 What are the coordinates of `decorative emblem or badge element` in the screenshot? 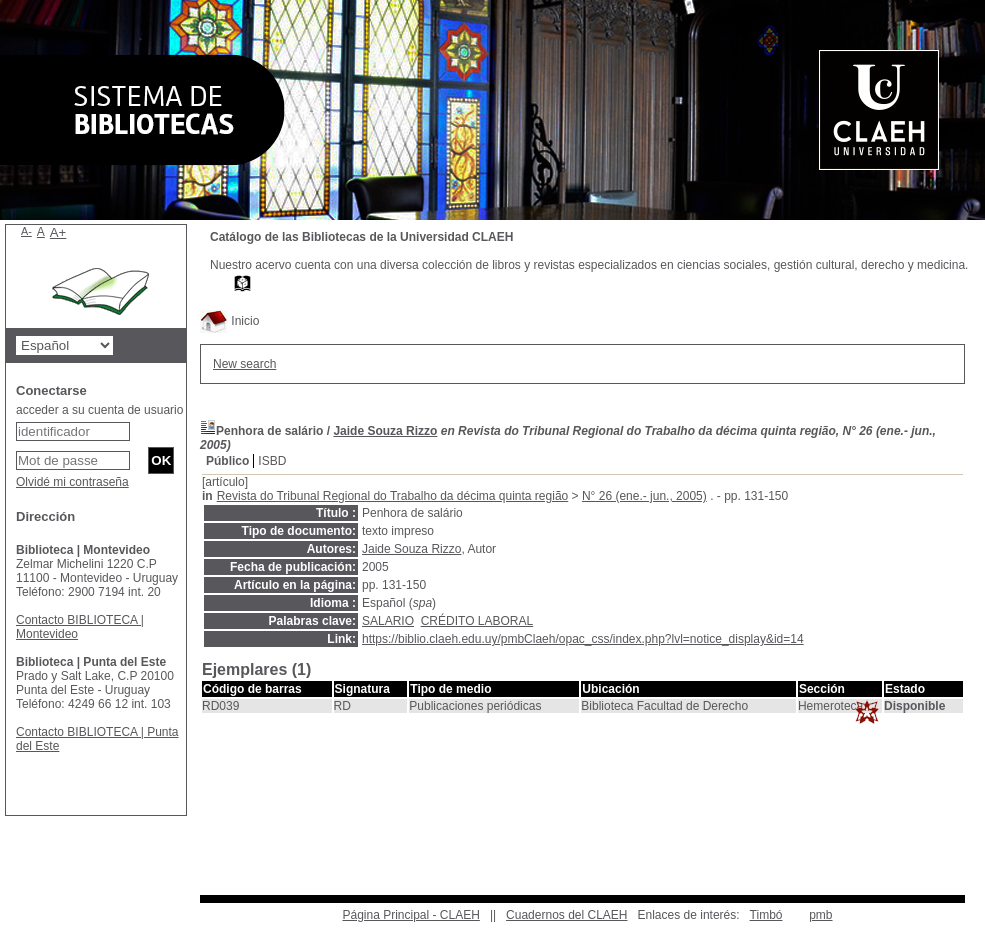 It's located at (867, 712).